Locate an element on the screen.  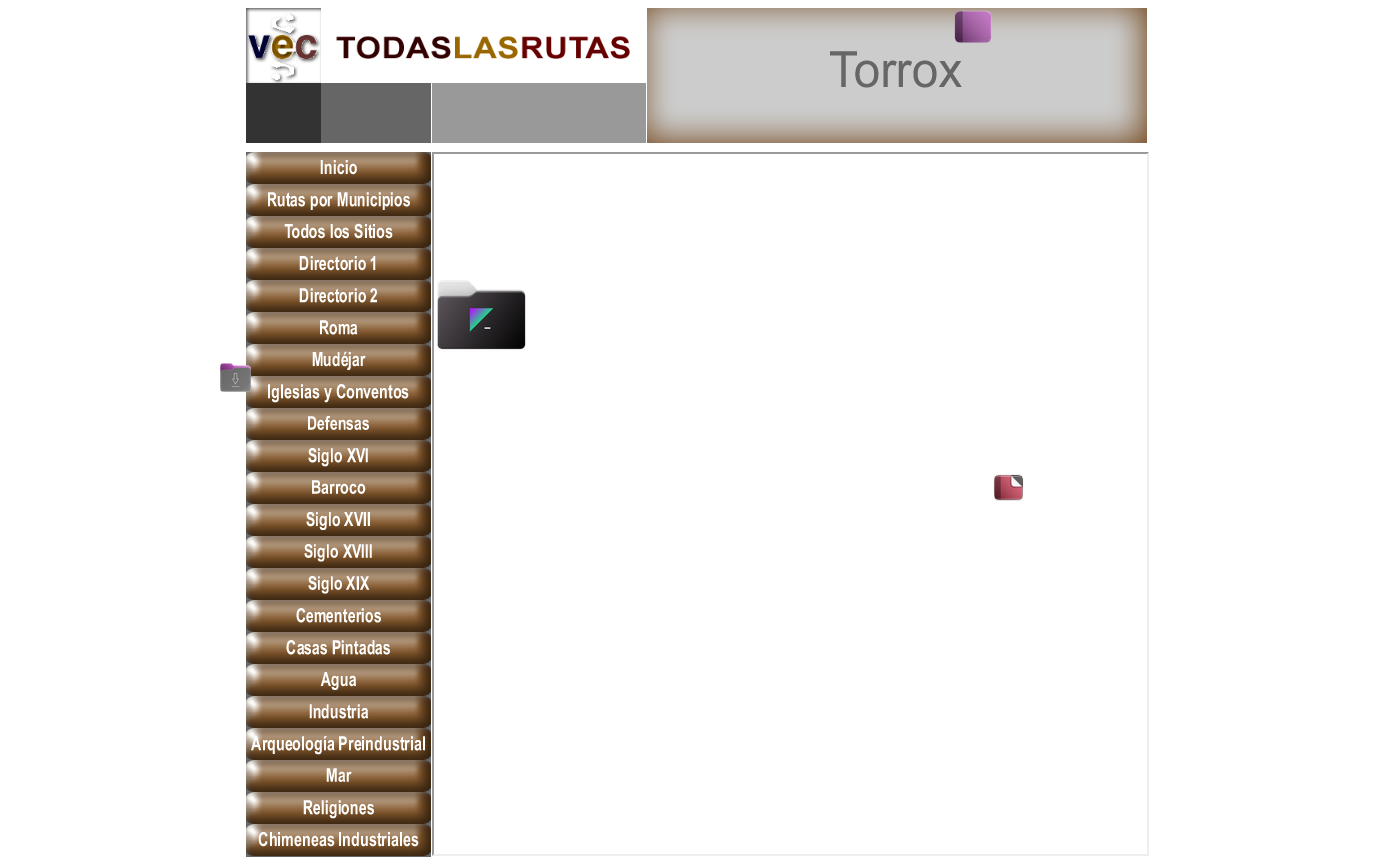
open jetbrains academy project folder is located at coordinates (481, 317).